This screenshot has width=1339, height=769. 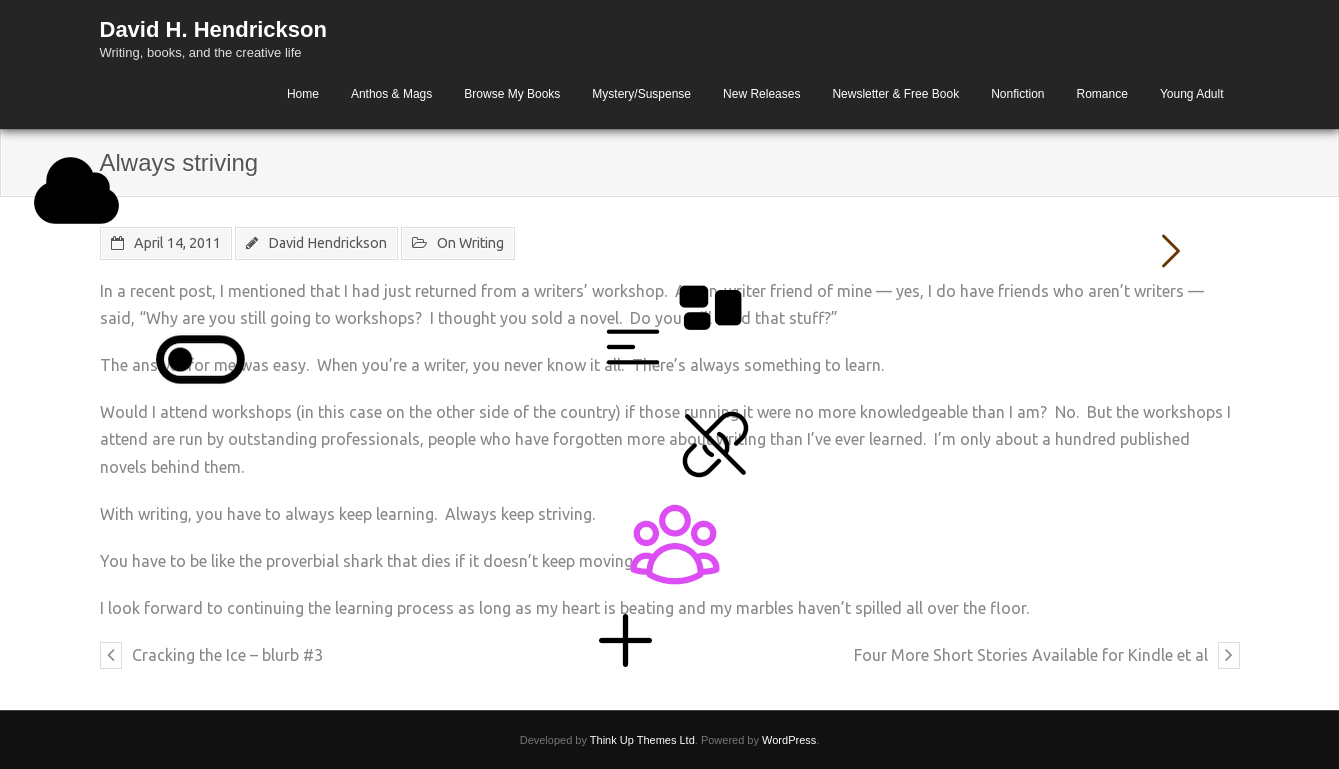 I want to click on view grouped elements or components, so click(x=710, y=305).